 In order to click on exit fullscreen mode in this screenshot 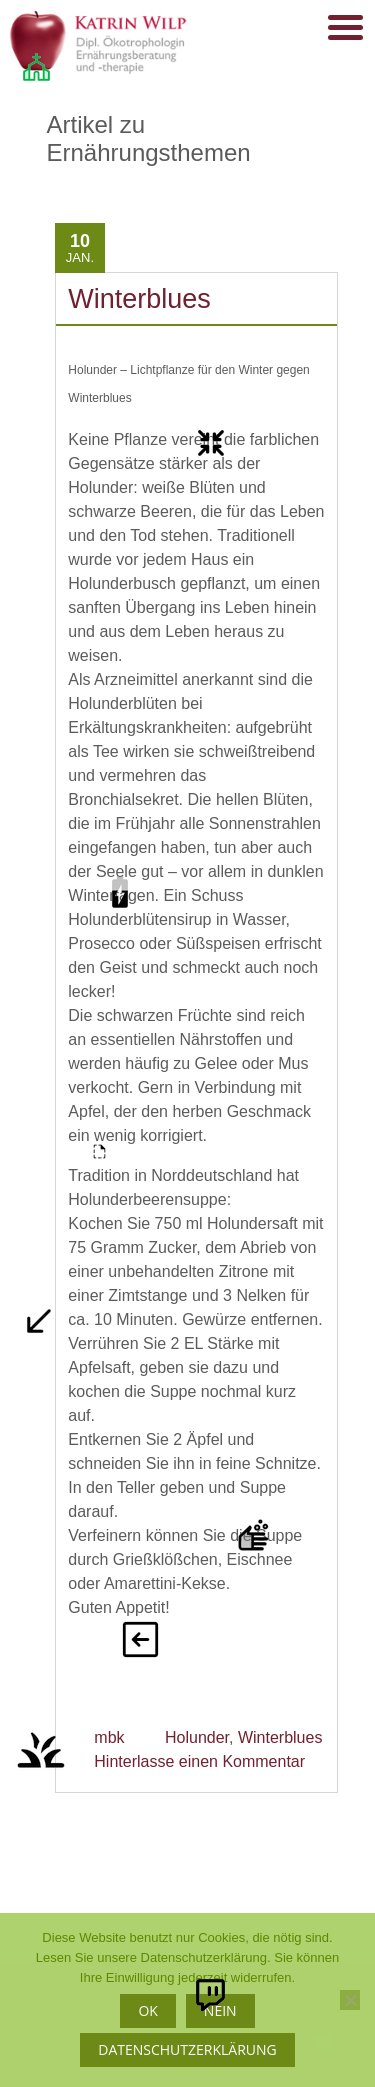, I will do `click(211, 443)`.